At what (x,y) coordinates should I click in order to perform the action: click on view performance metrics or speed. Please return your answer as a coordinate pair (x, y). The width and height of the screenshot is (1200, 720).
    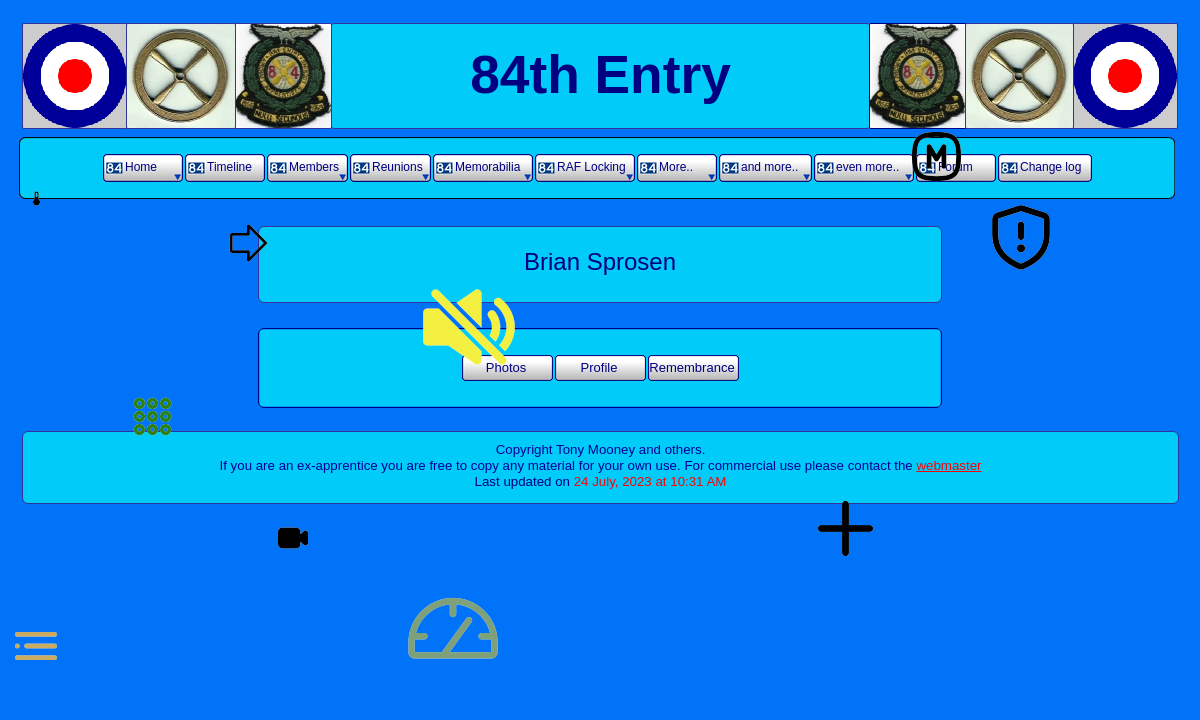
    Looking at the image, I should click on (453, 633).